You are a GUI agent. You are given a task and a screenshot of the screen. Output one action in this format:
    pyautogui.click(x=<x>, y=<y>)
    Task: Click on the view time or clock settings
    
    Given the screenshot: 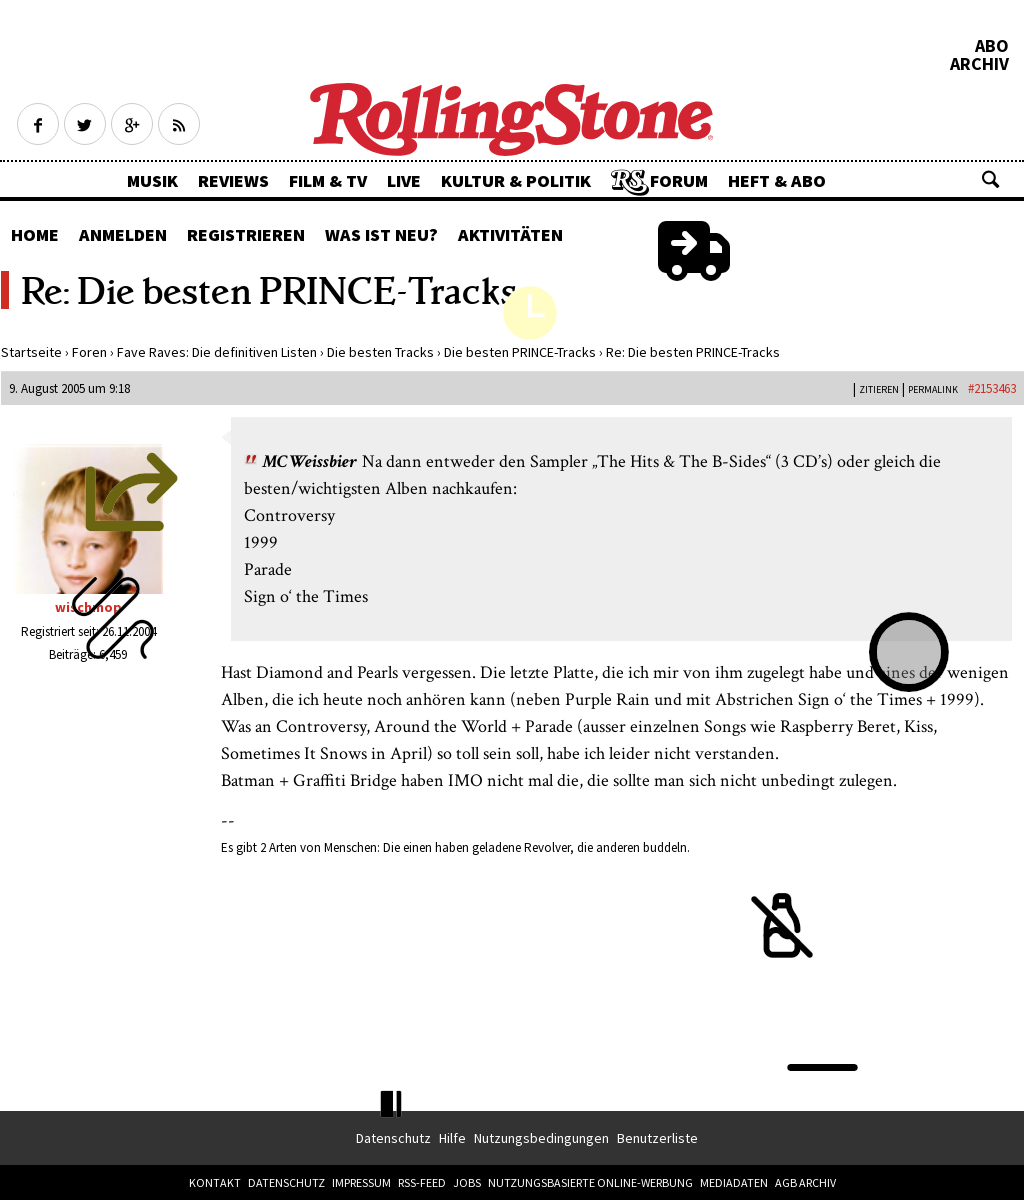 What is the action you would take?
    pyautogui.click(x=530, y=313)
    